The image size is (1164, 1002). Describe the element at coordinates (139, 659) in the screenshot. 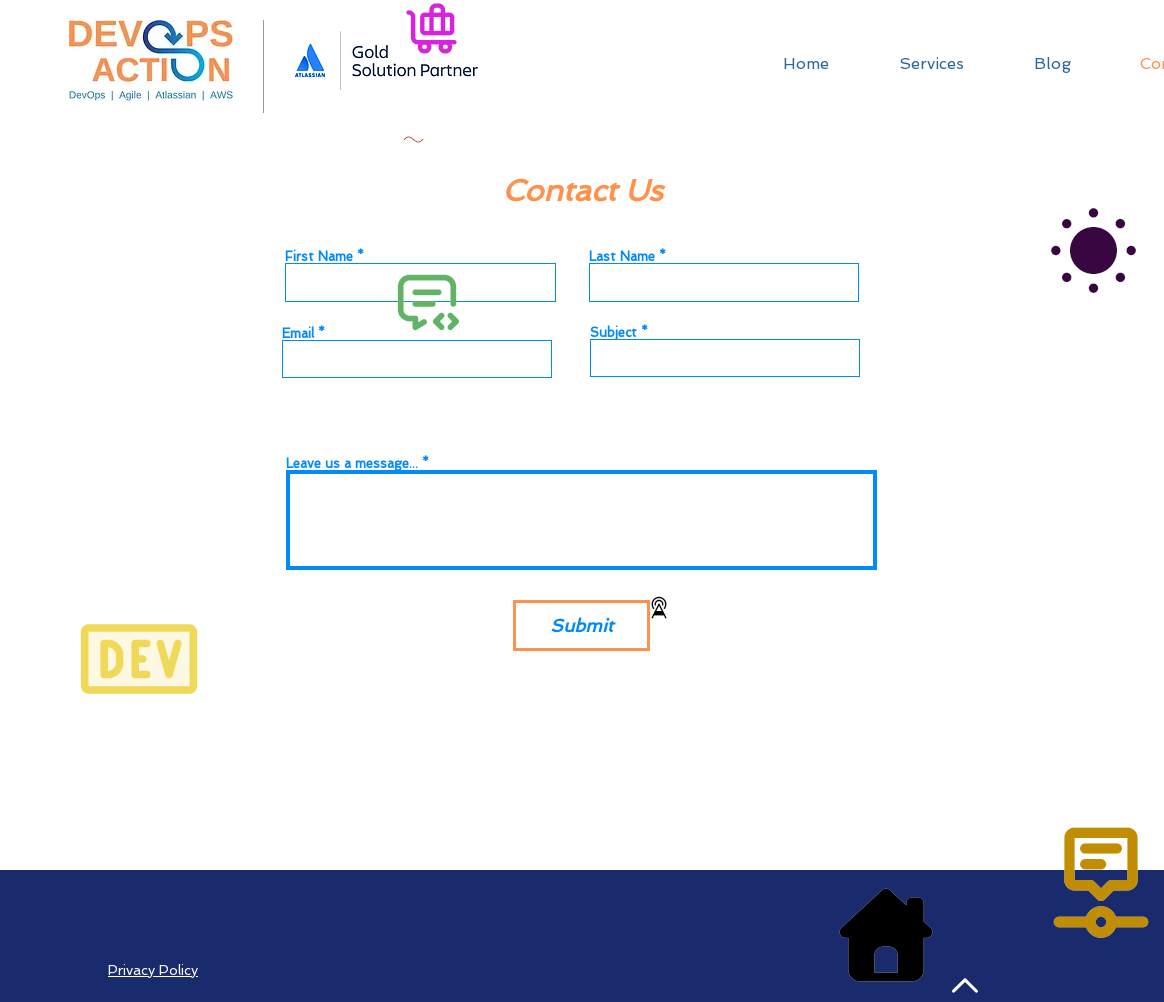

I see `visit DEV Community profile or article` at that location.